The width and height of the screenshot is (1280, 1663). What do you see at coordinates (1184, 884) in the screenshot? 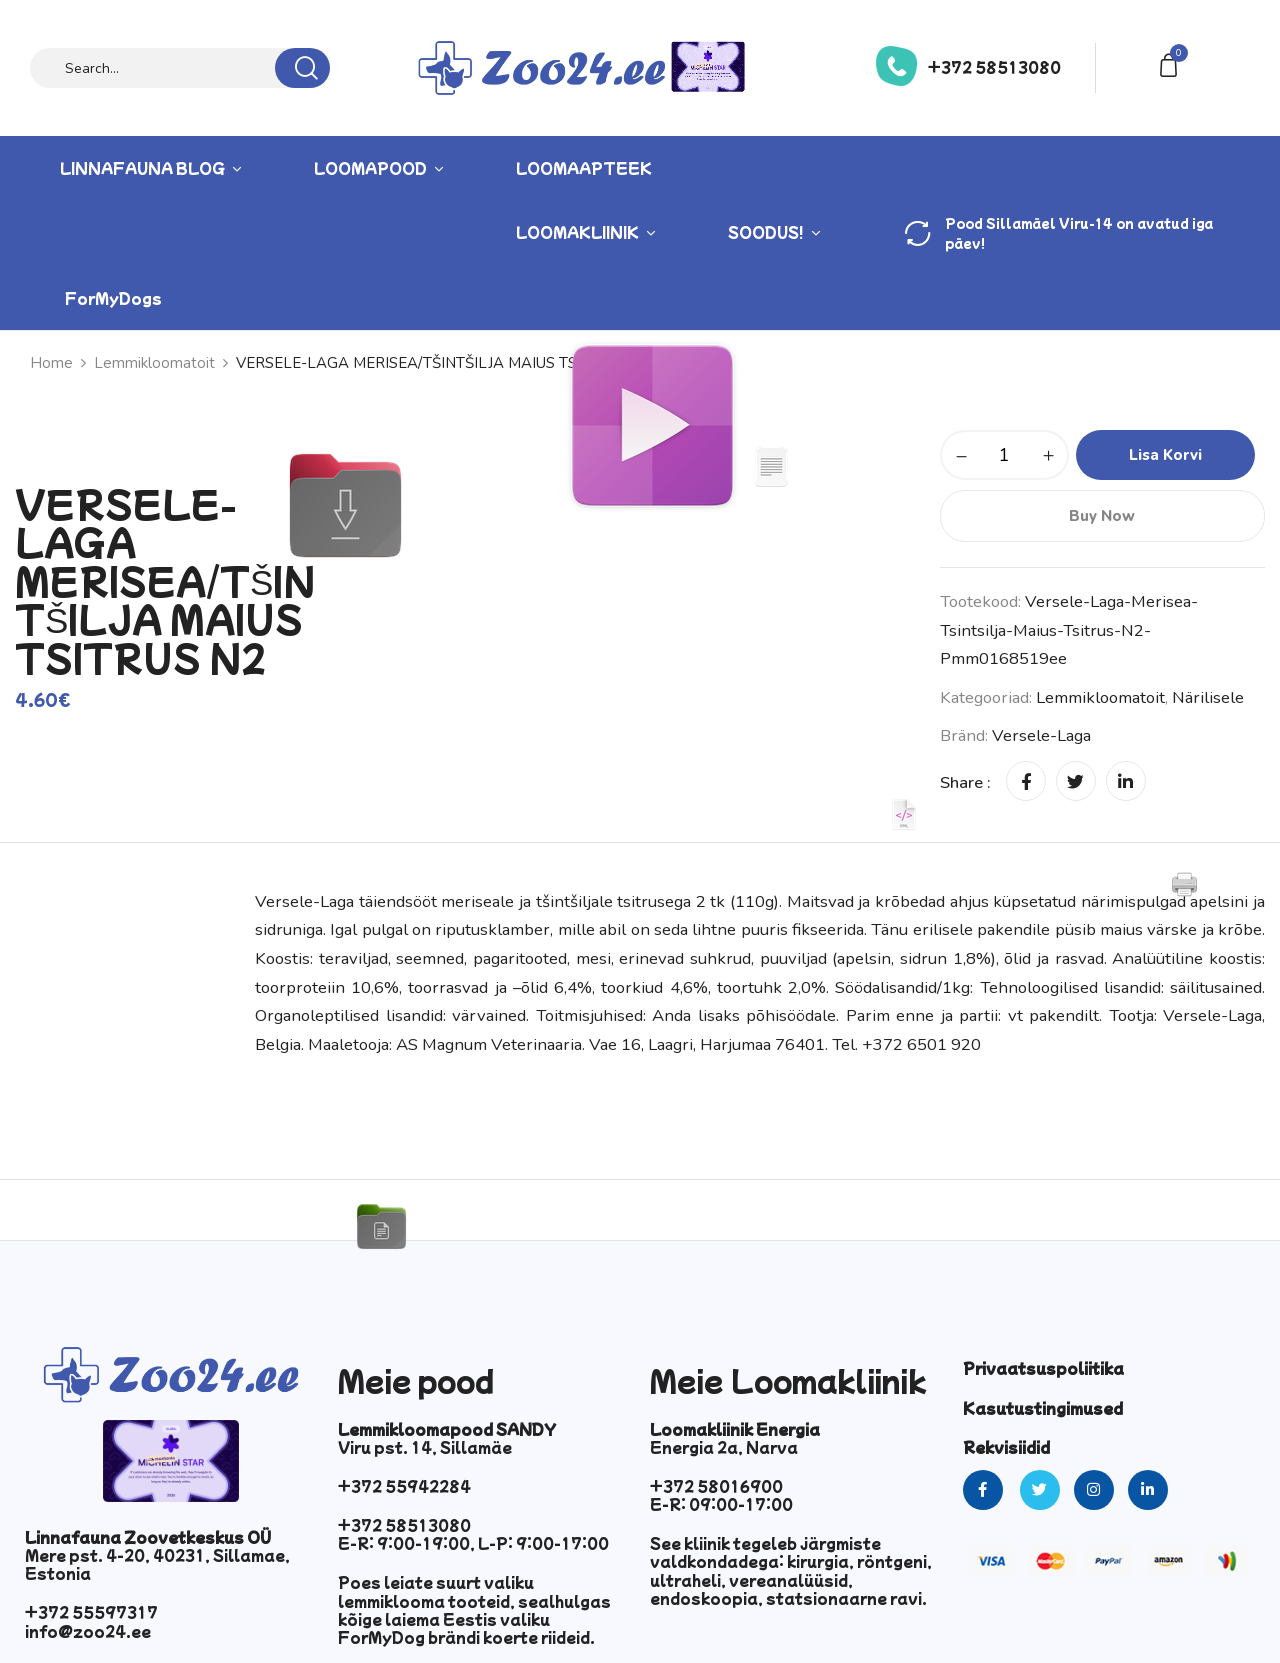
I see `print the current document` at bounding box center [1184, 884].